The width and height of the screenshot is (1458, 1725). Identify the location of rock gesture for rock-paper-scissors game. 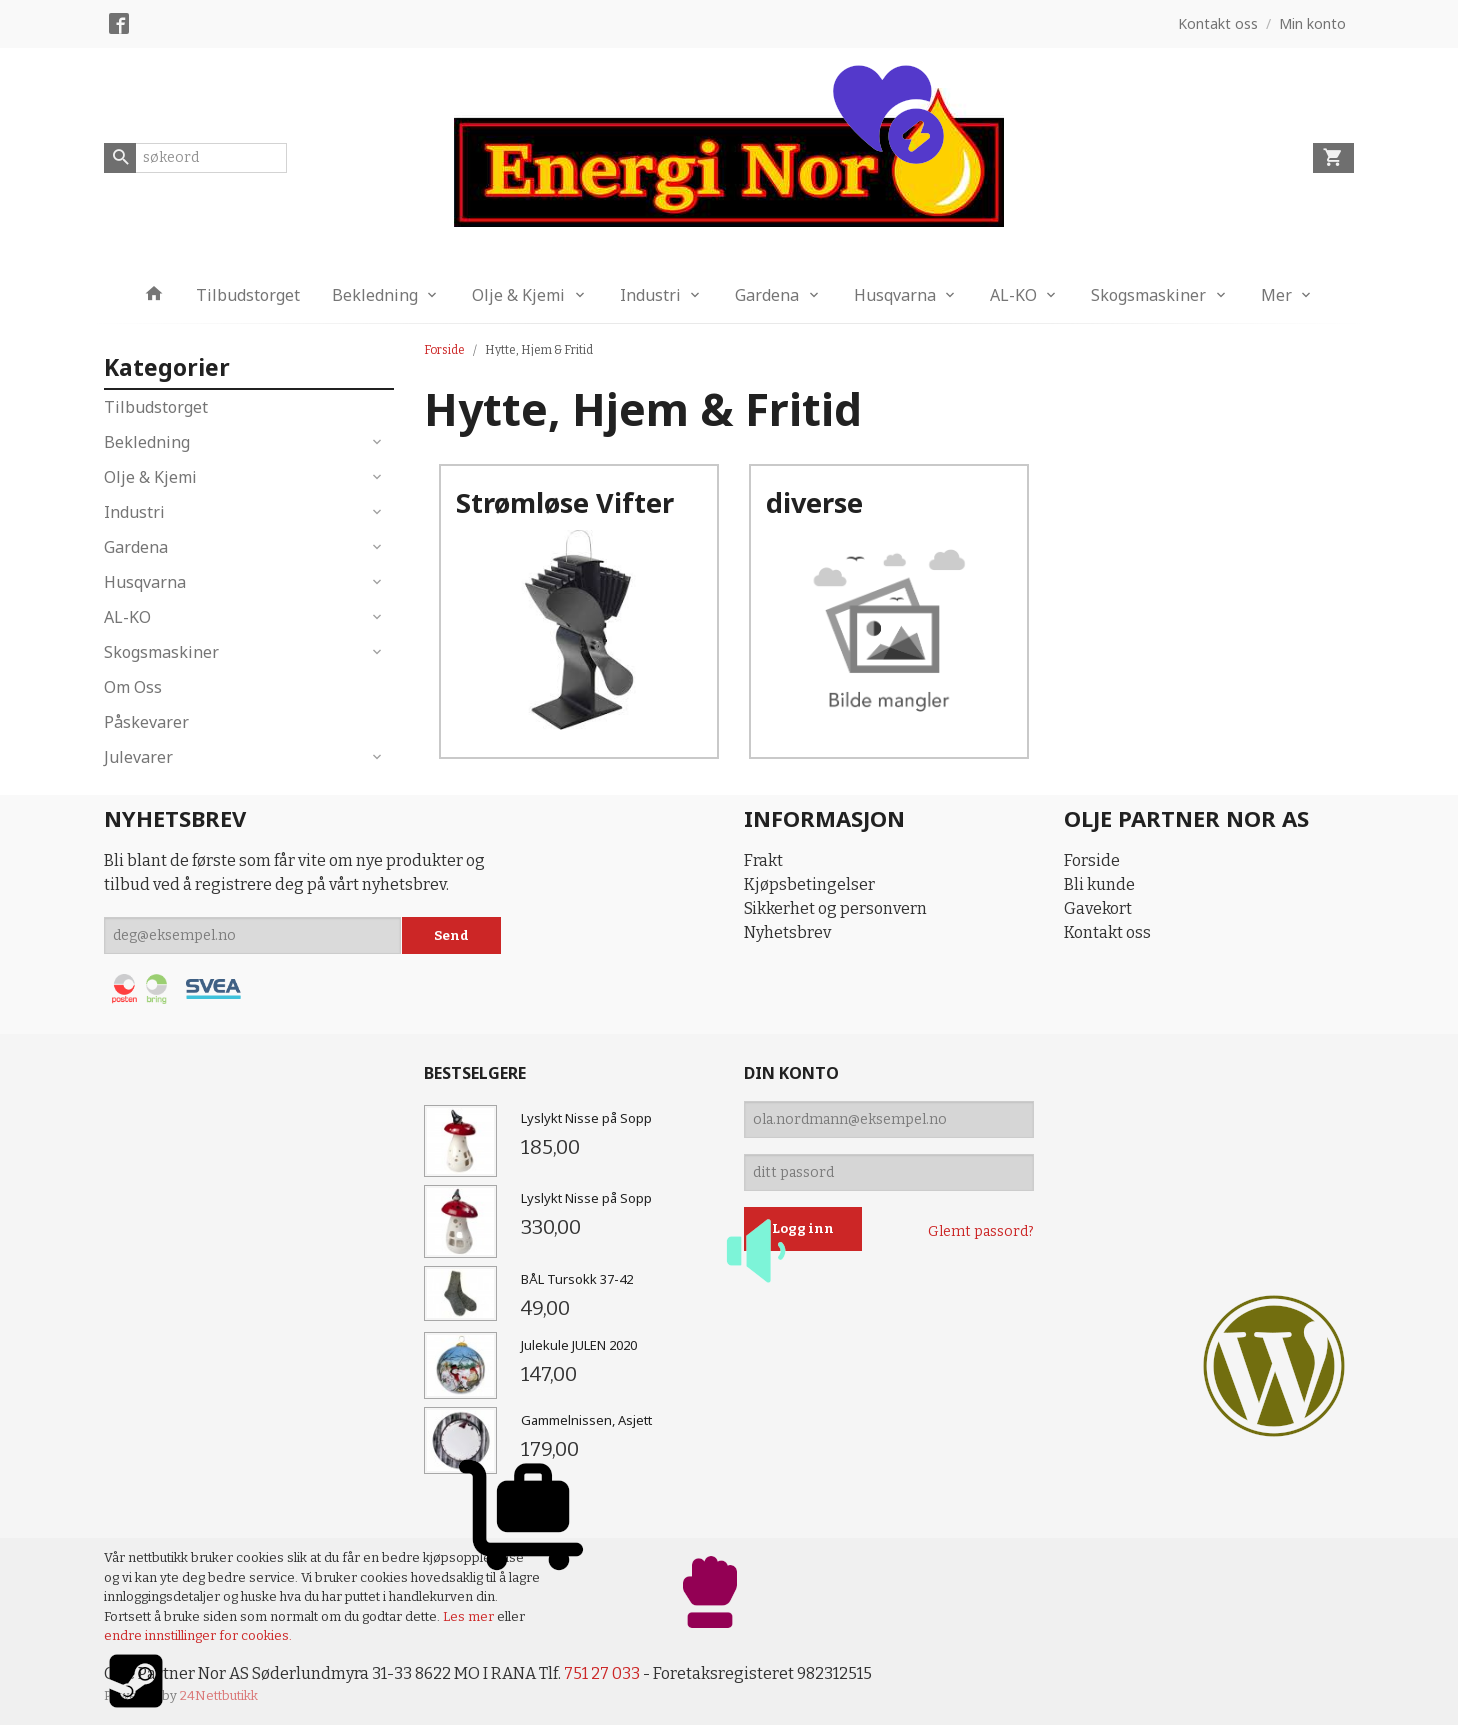
(710, 1592).